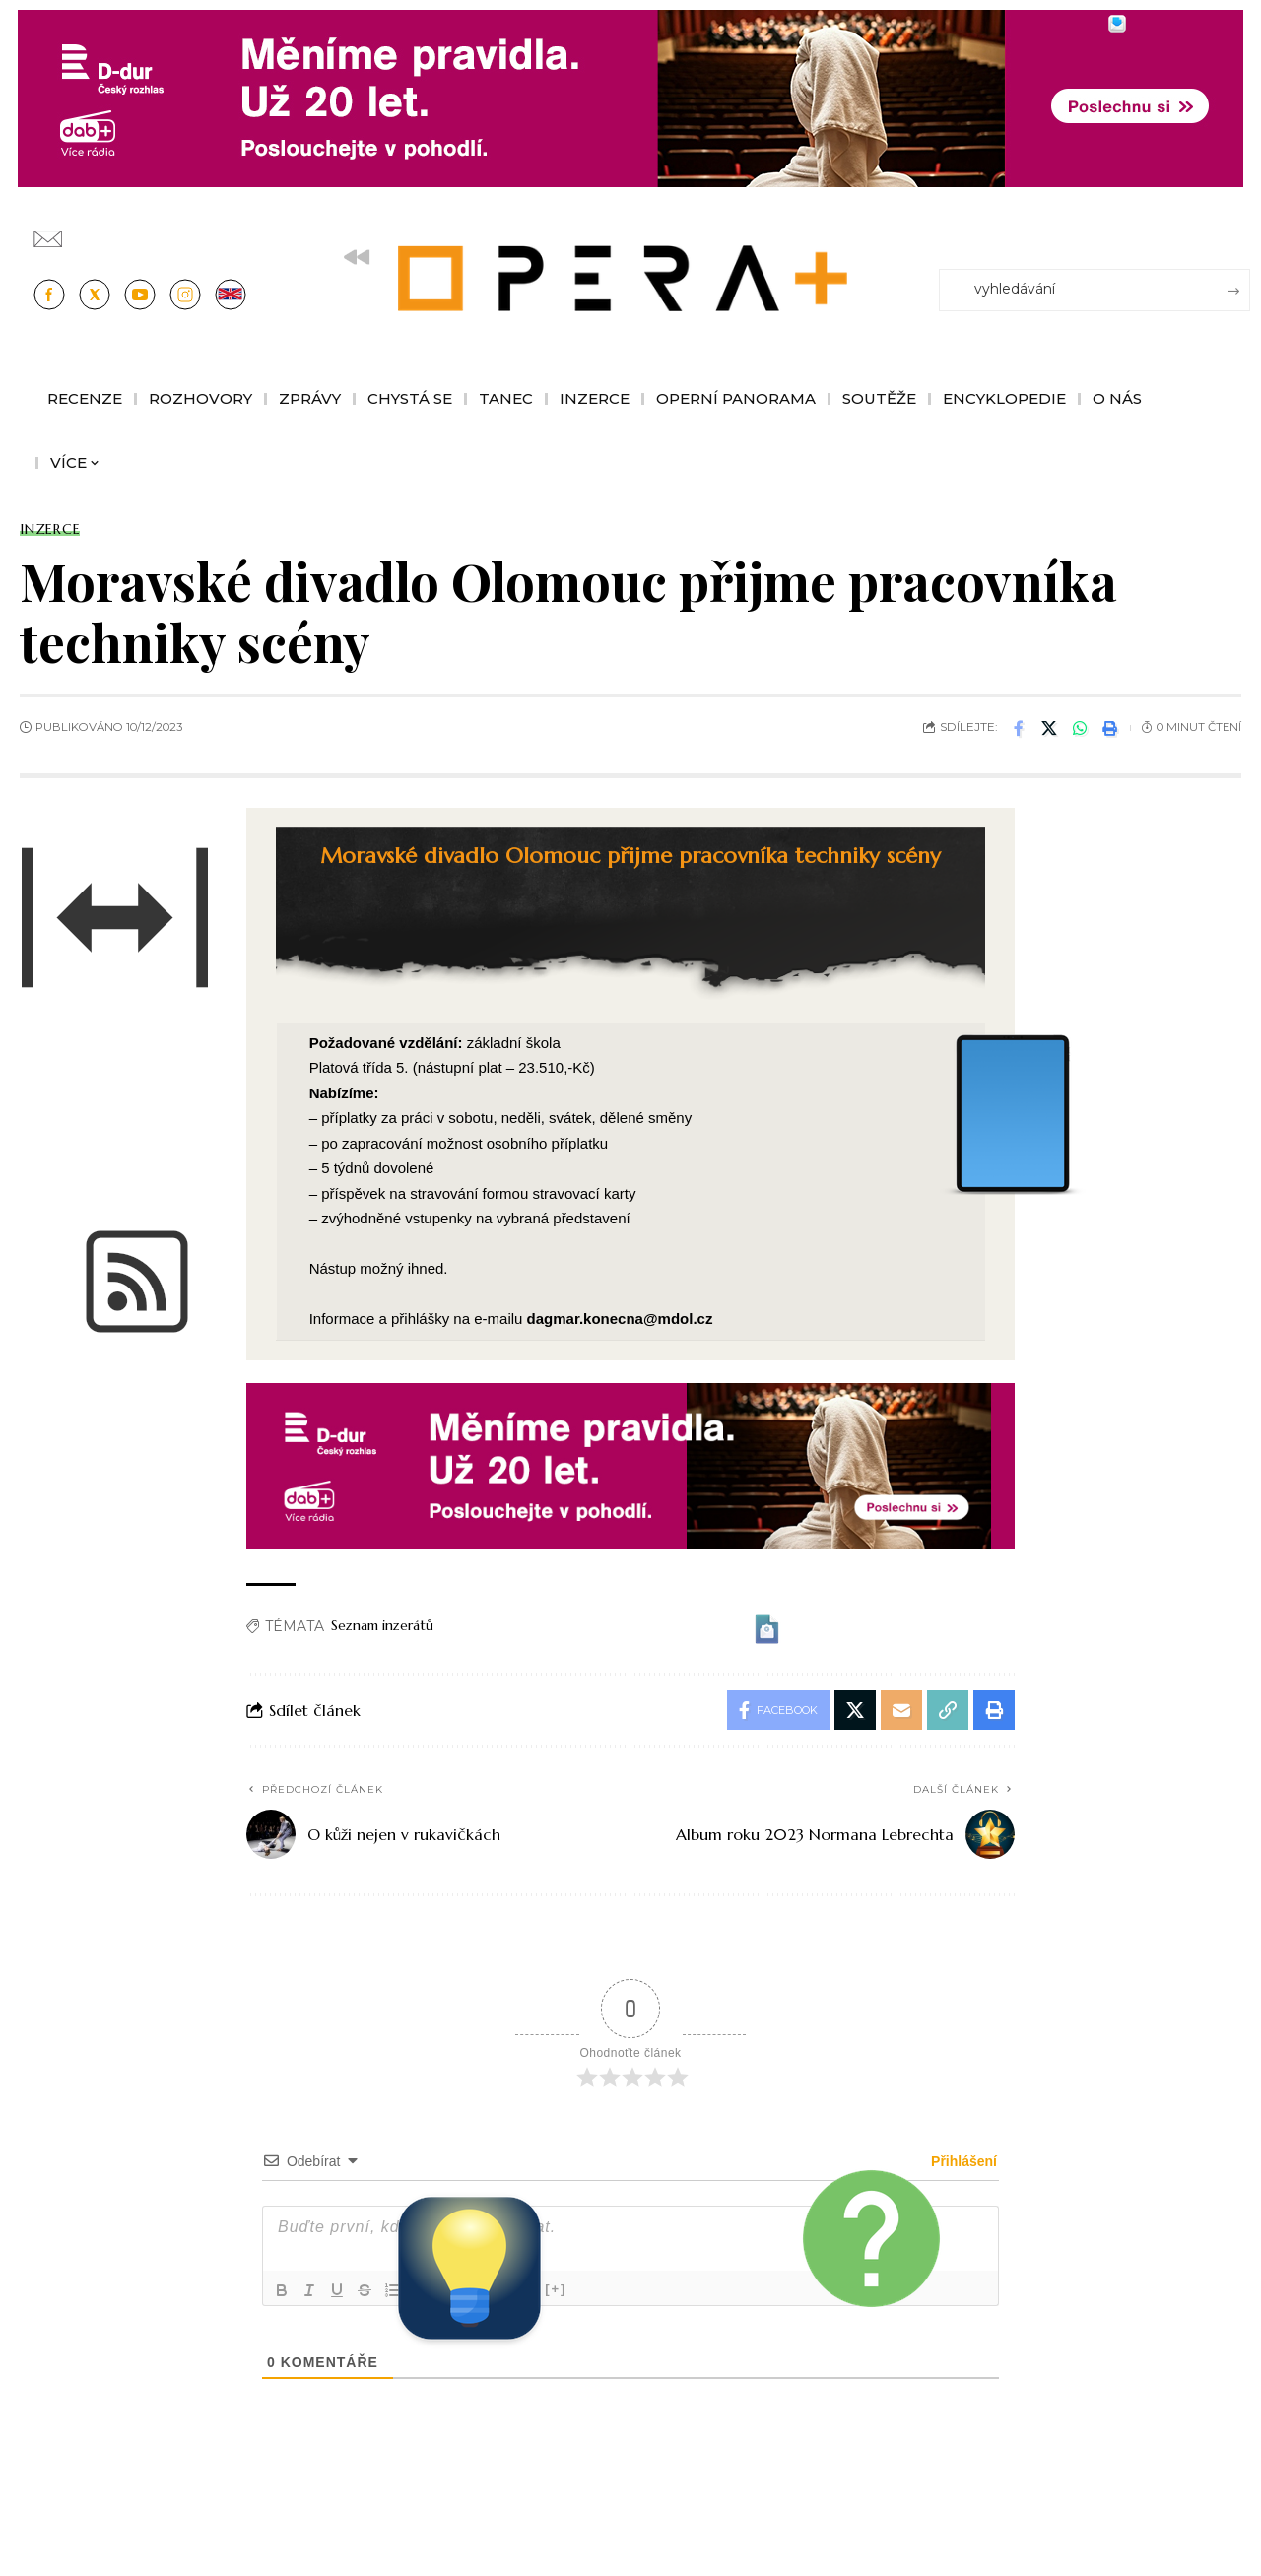 This screenshot has width=1261, height=2576. What do you see at coordinates (114, 917) in the screenshot?
I see `adjust spacing between elements` at bounding box center [114, 917].